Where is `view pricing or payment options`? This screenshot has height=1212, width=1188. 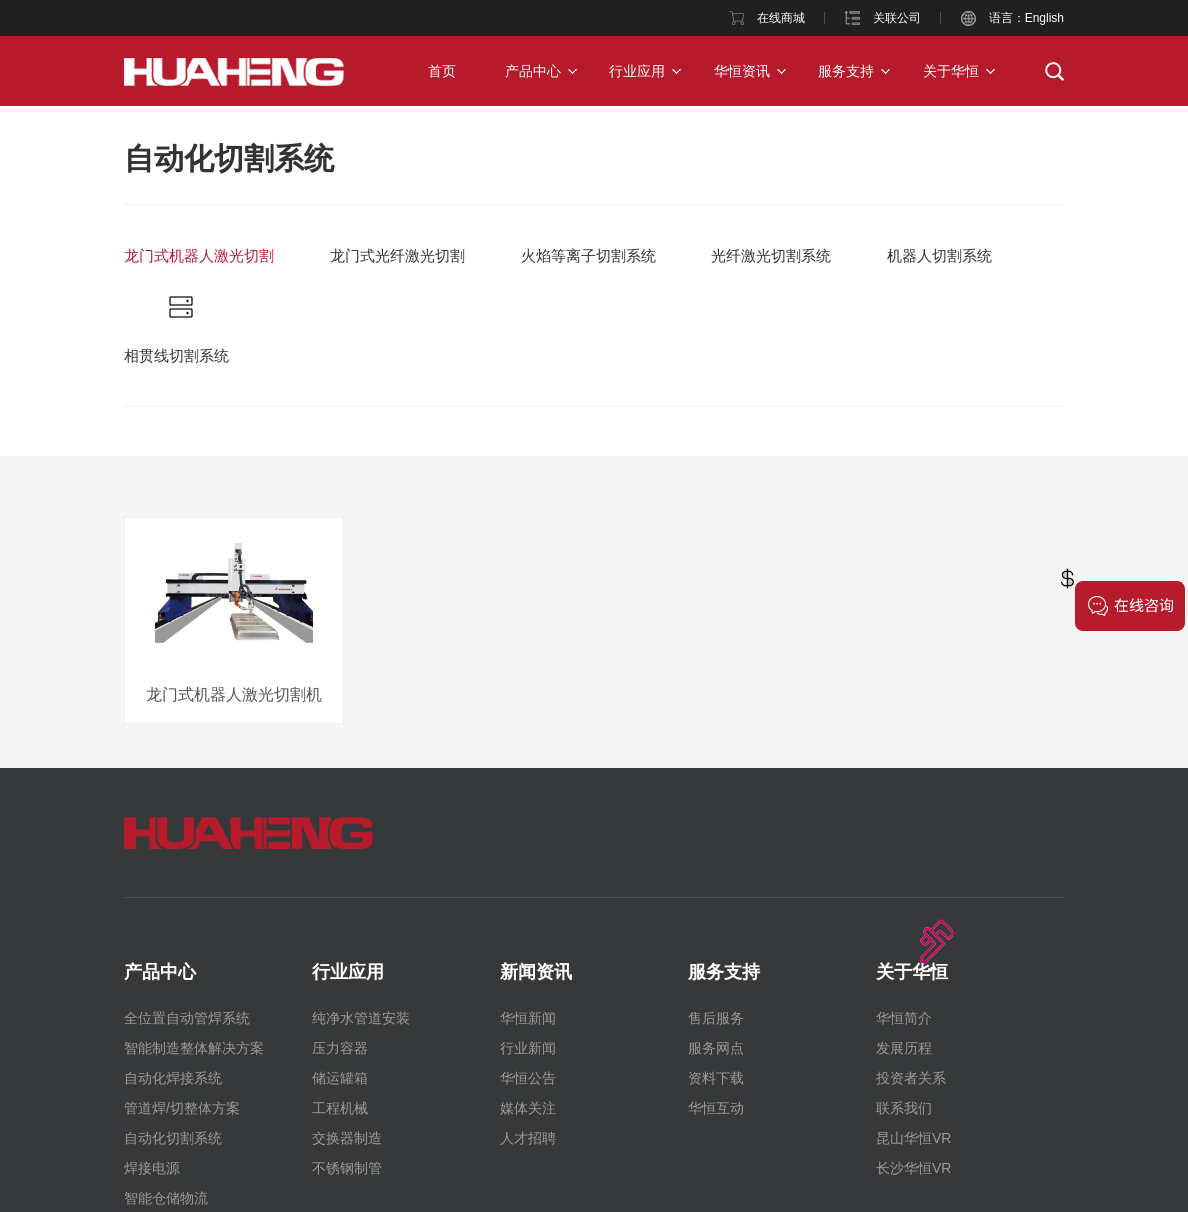
view pricing or payment options is located at coordinates (1067, 578).